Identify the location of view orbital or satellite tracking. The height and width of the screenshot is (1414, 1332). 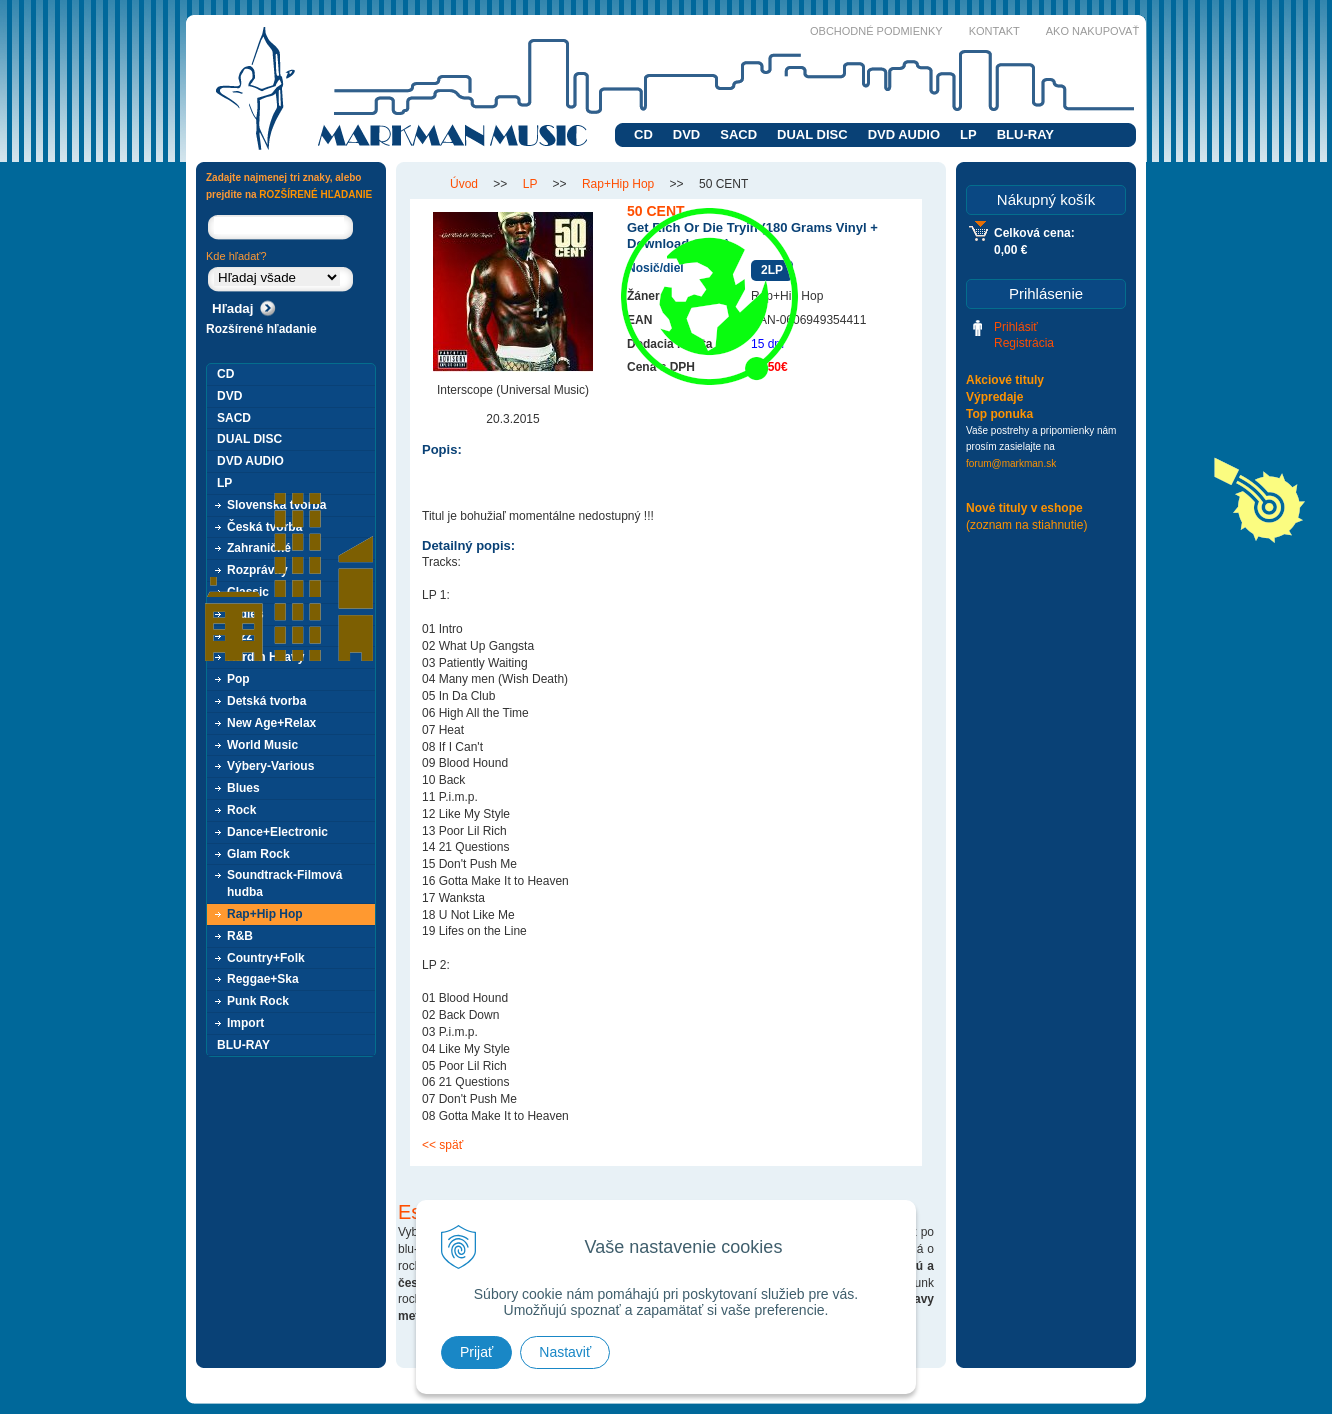
(709, 296).